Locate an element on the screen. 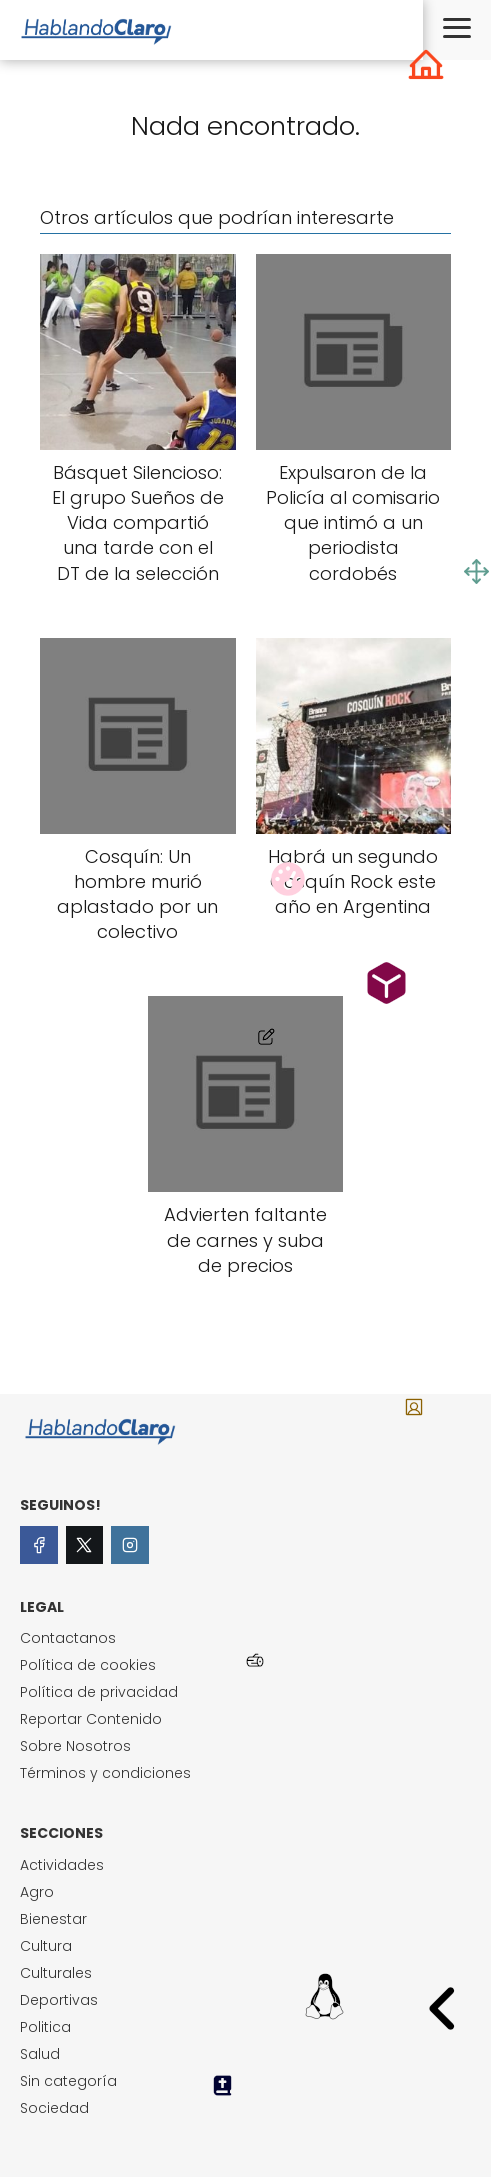 This screenshot has width=491, height=2177. view performance or speed metrics is located at coordinates (288, 879).